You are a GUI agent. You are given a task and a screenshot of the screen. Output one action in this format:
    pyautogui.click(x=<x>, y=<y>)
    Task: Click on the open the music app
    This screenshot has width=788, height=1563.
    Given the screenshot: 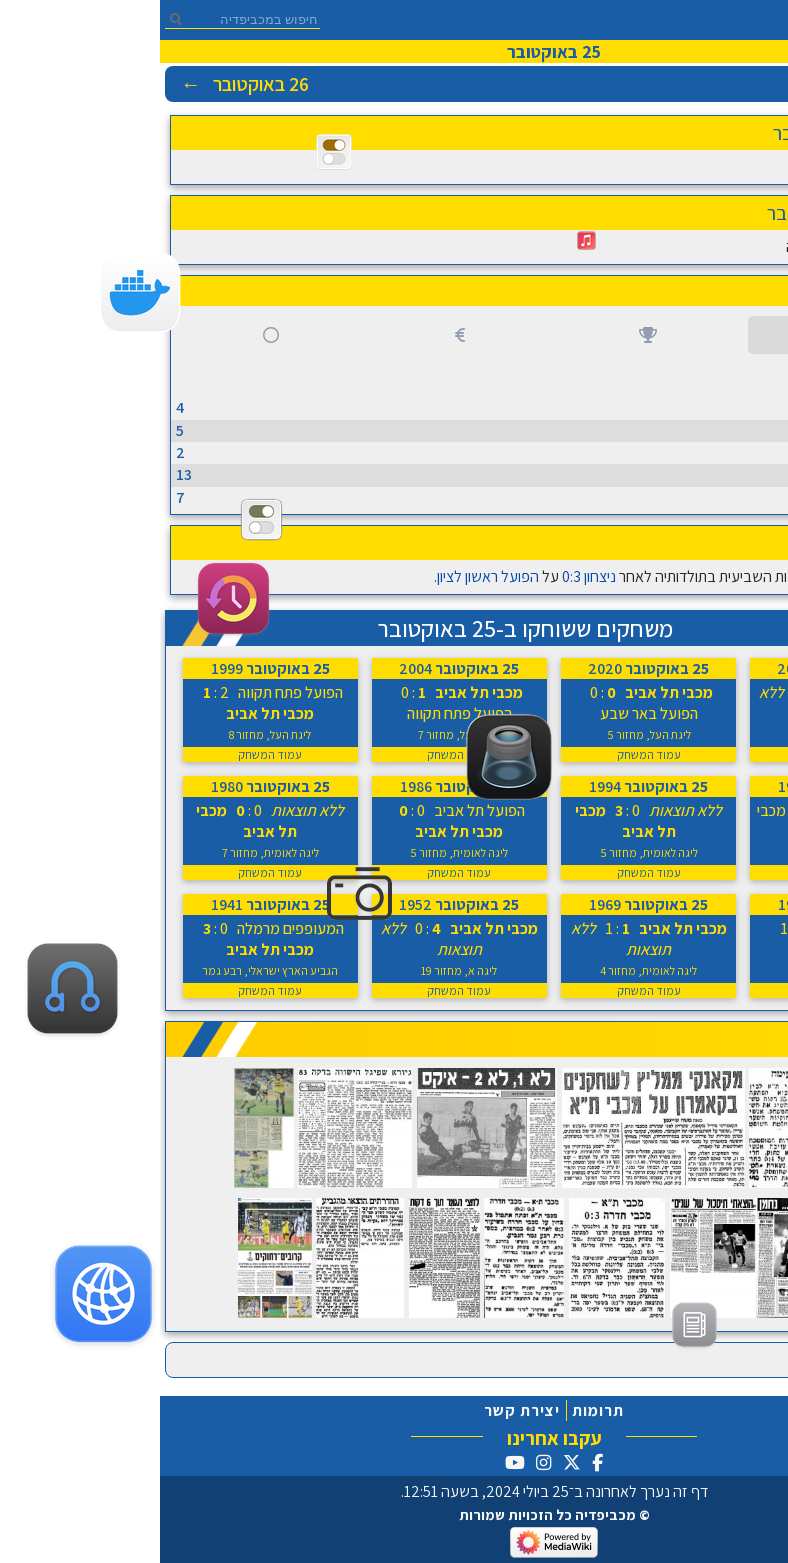 What is the action you would take?
    pyautogui.click(x=586, y=240)
    